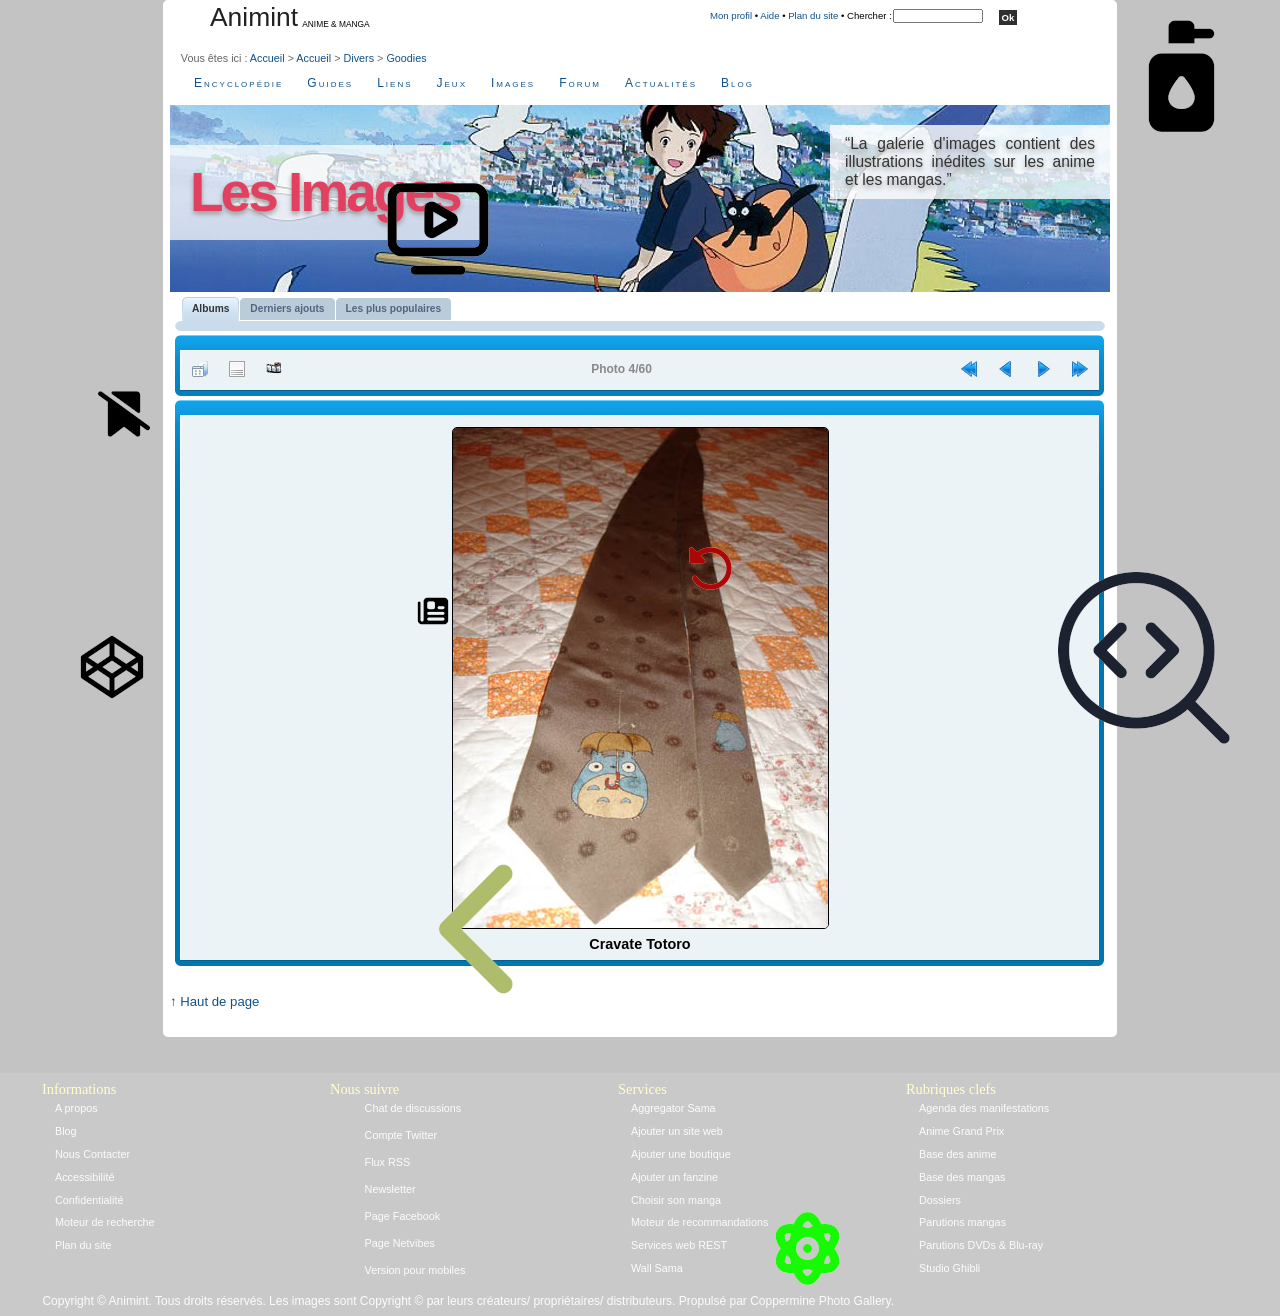 This screenshot has height=1316, width=1280. Describe the element at coordinates (433, 611) in the screenshot. I see `view news feed or articles` at that location.